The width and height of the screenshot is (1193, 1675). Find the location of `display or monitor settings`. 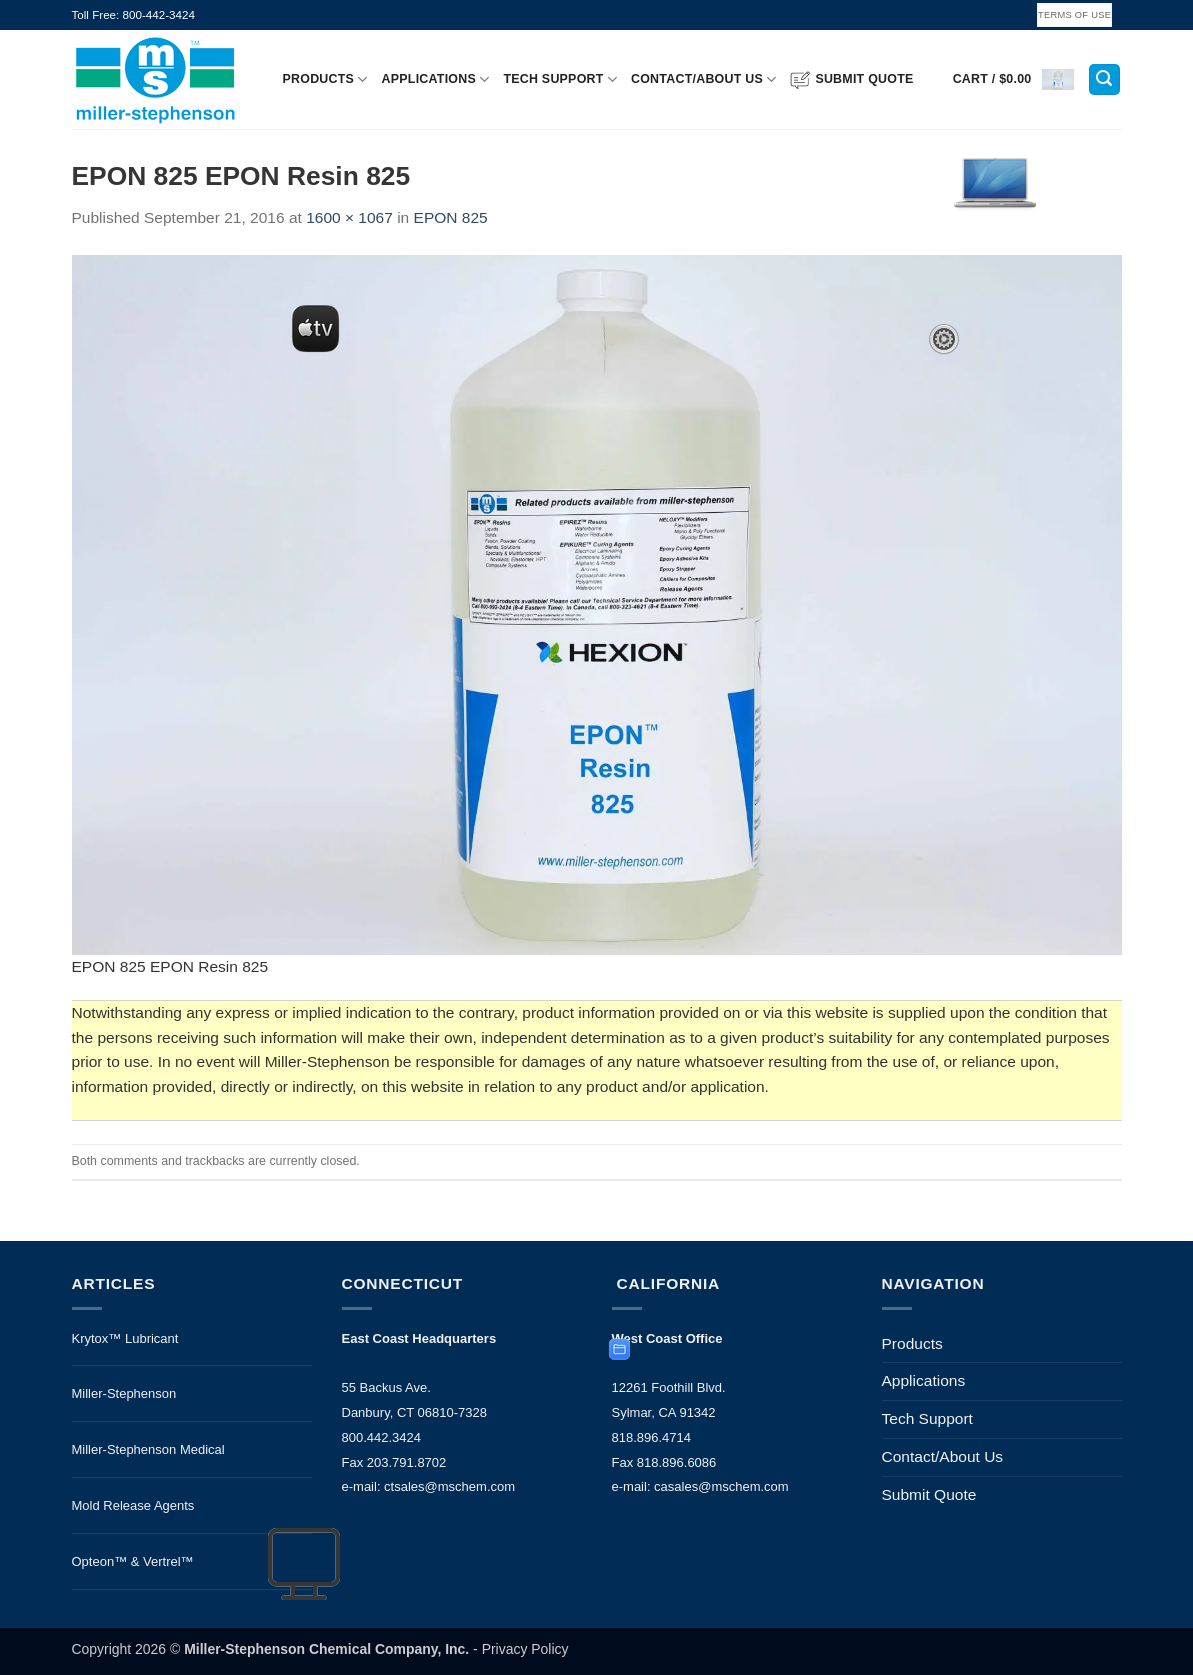

display or monitor settings is located at coordinates (304, 1564).